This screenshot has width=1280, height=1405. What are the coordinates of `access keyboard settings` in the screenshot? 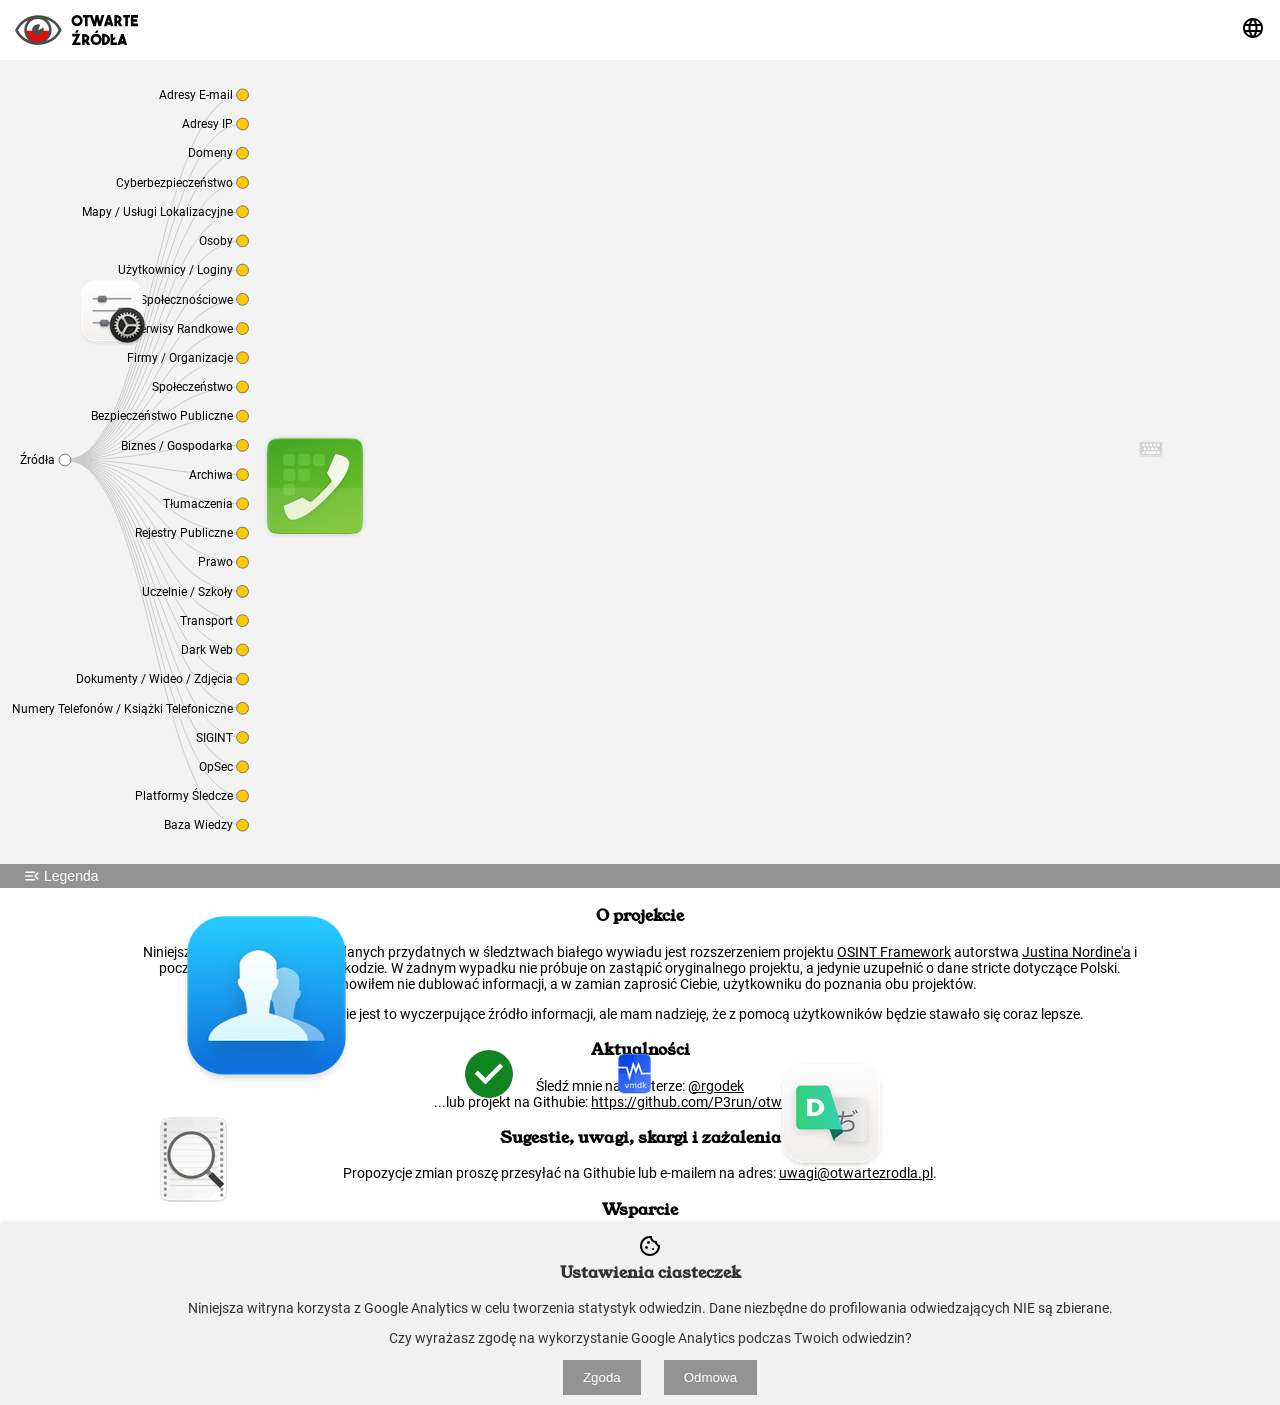 It's located at (1151, 449).